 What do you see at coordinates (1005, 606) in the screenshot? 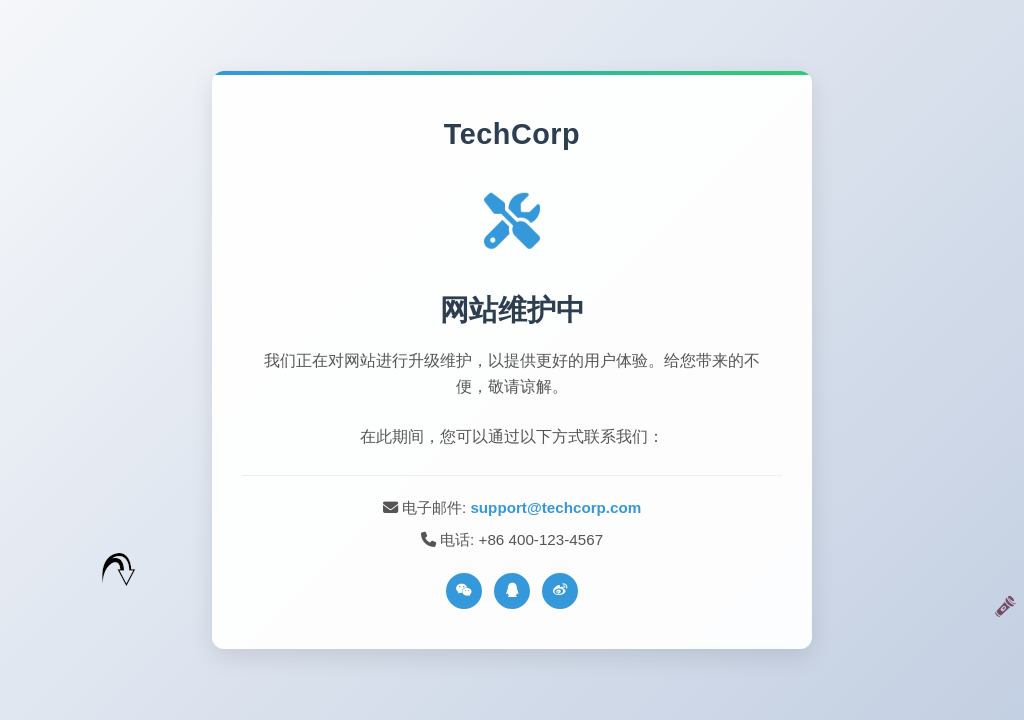
I see `toggle flashlight on/off` at bounding box center [1005, 606].